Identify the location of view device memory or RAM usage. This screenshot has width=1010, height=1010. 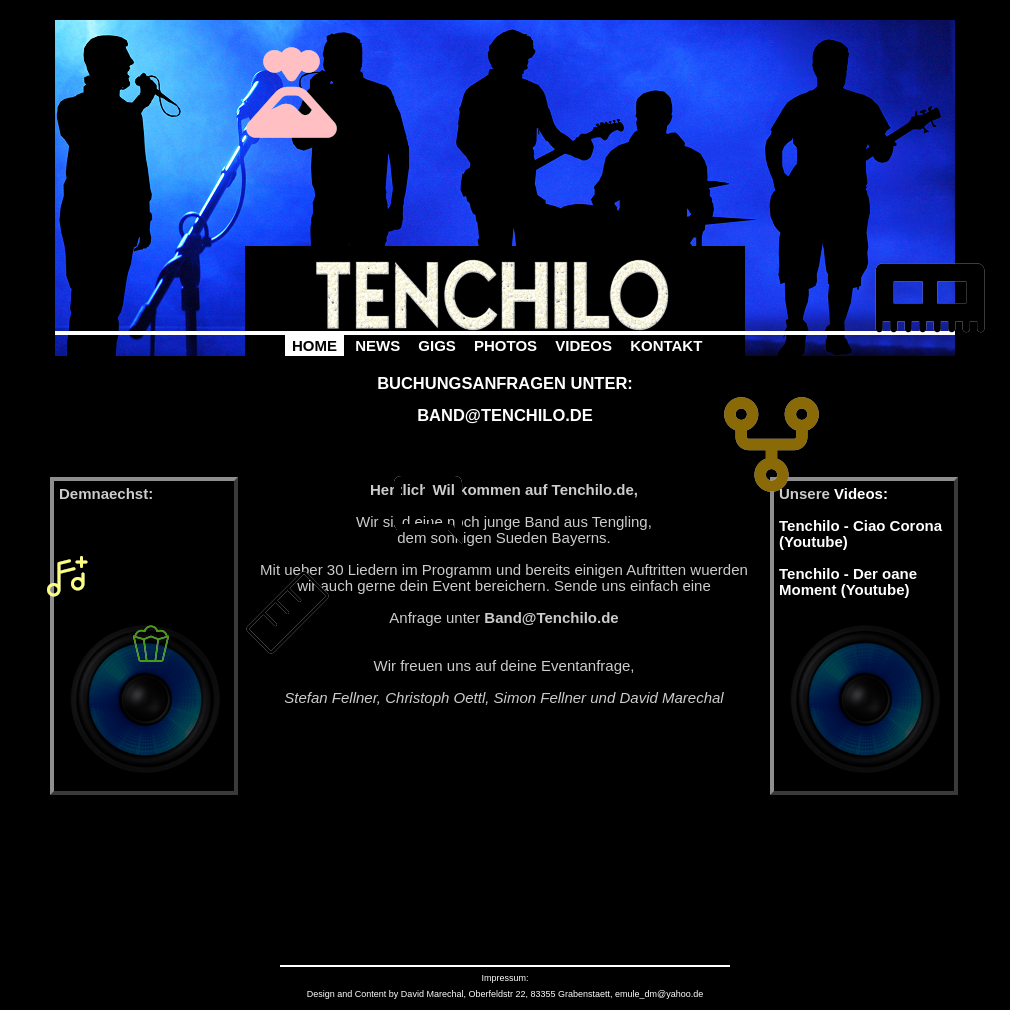
(930, 296).